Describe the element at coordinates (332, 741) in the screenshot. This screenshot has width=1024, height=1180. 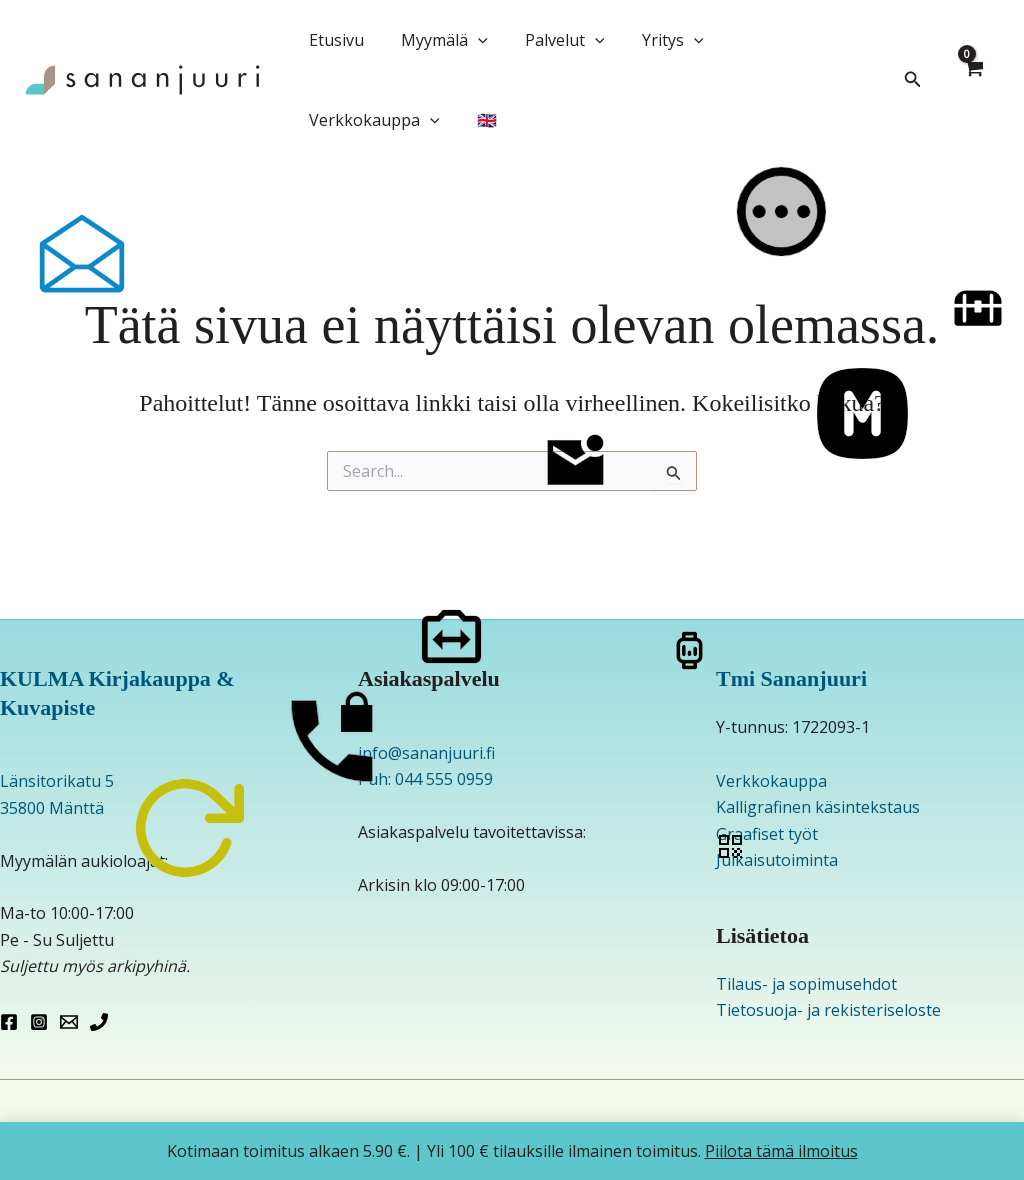
I see `indicates phone is locked during a call` at that location.